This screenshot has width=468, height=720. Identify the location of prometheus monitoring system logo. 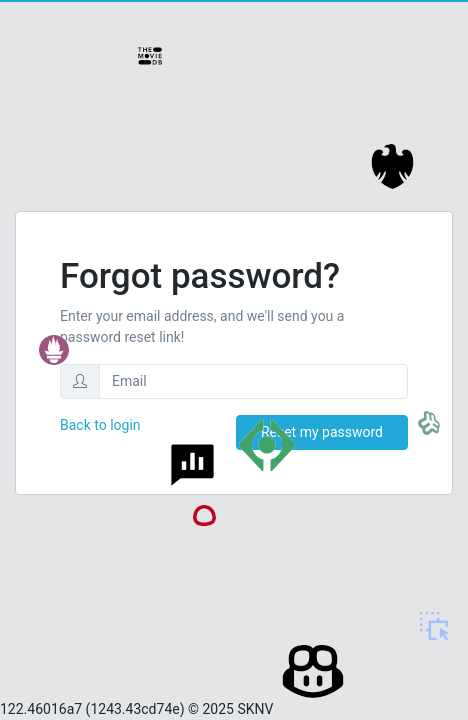
(54, 350).